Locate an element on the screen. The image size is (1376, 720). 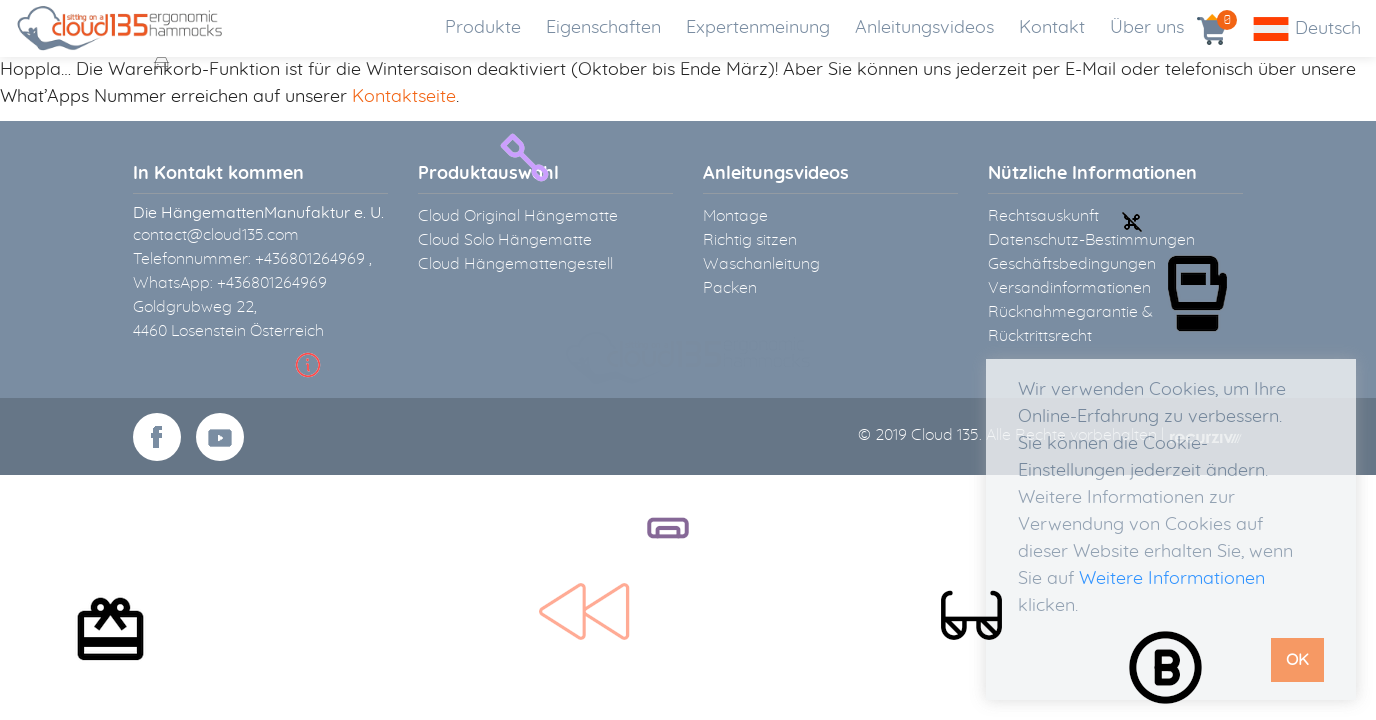
toggle cool or incognito mode is located at coordinates (971, 616).